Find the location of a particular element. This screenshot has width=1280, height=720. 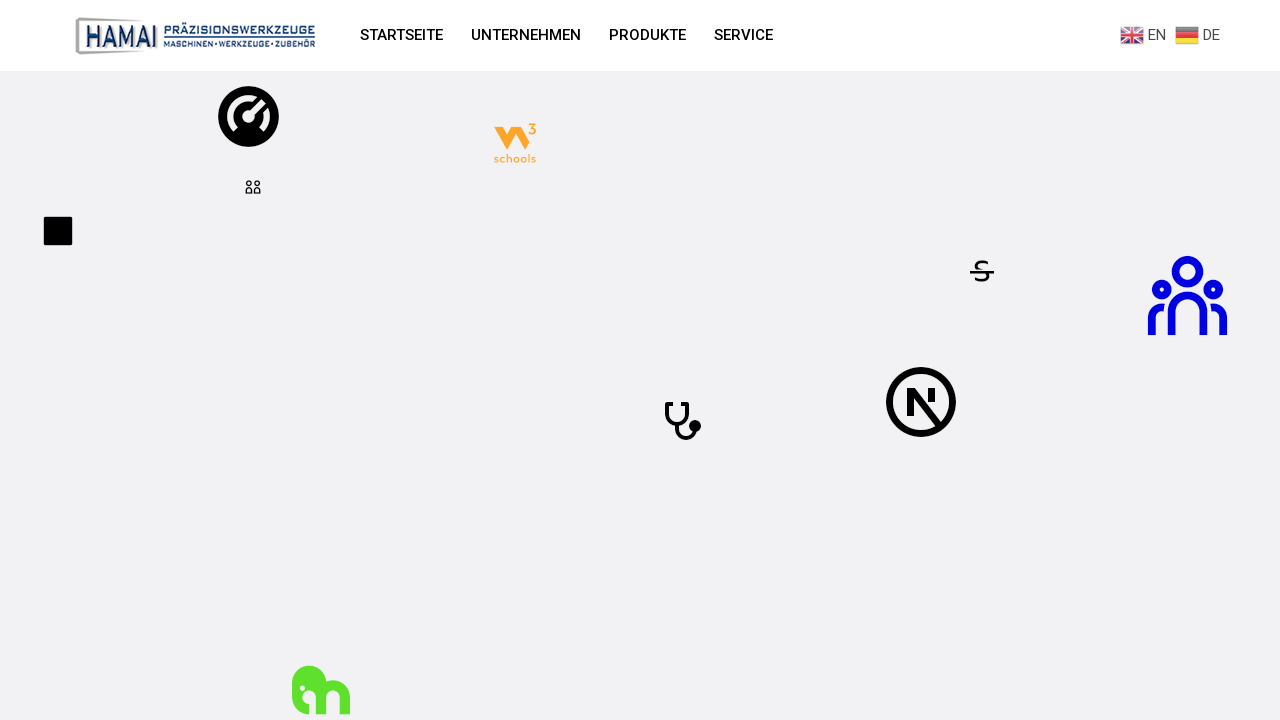

view team members is located at coordinates (1187, 295).